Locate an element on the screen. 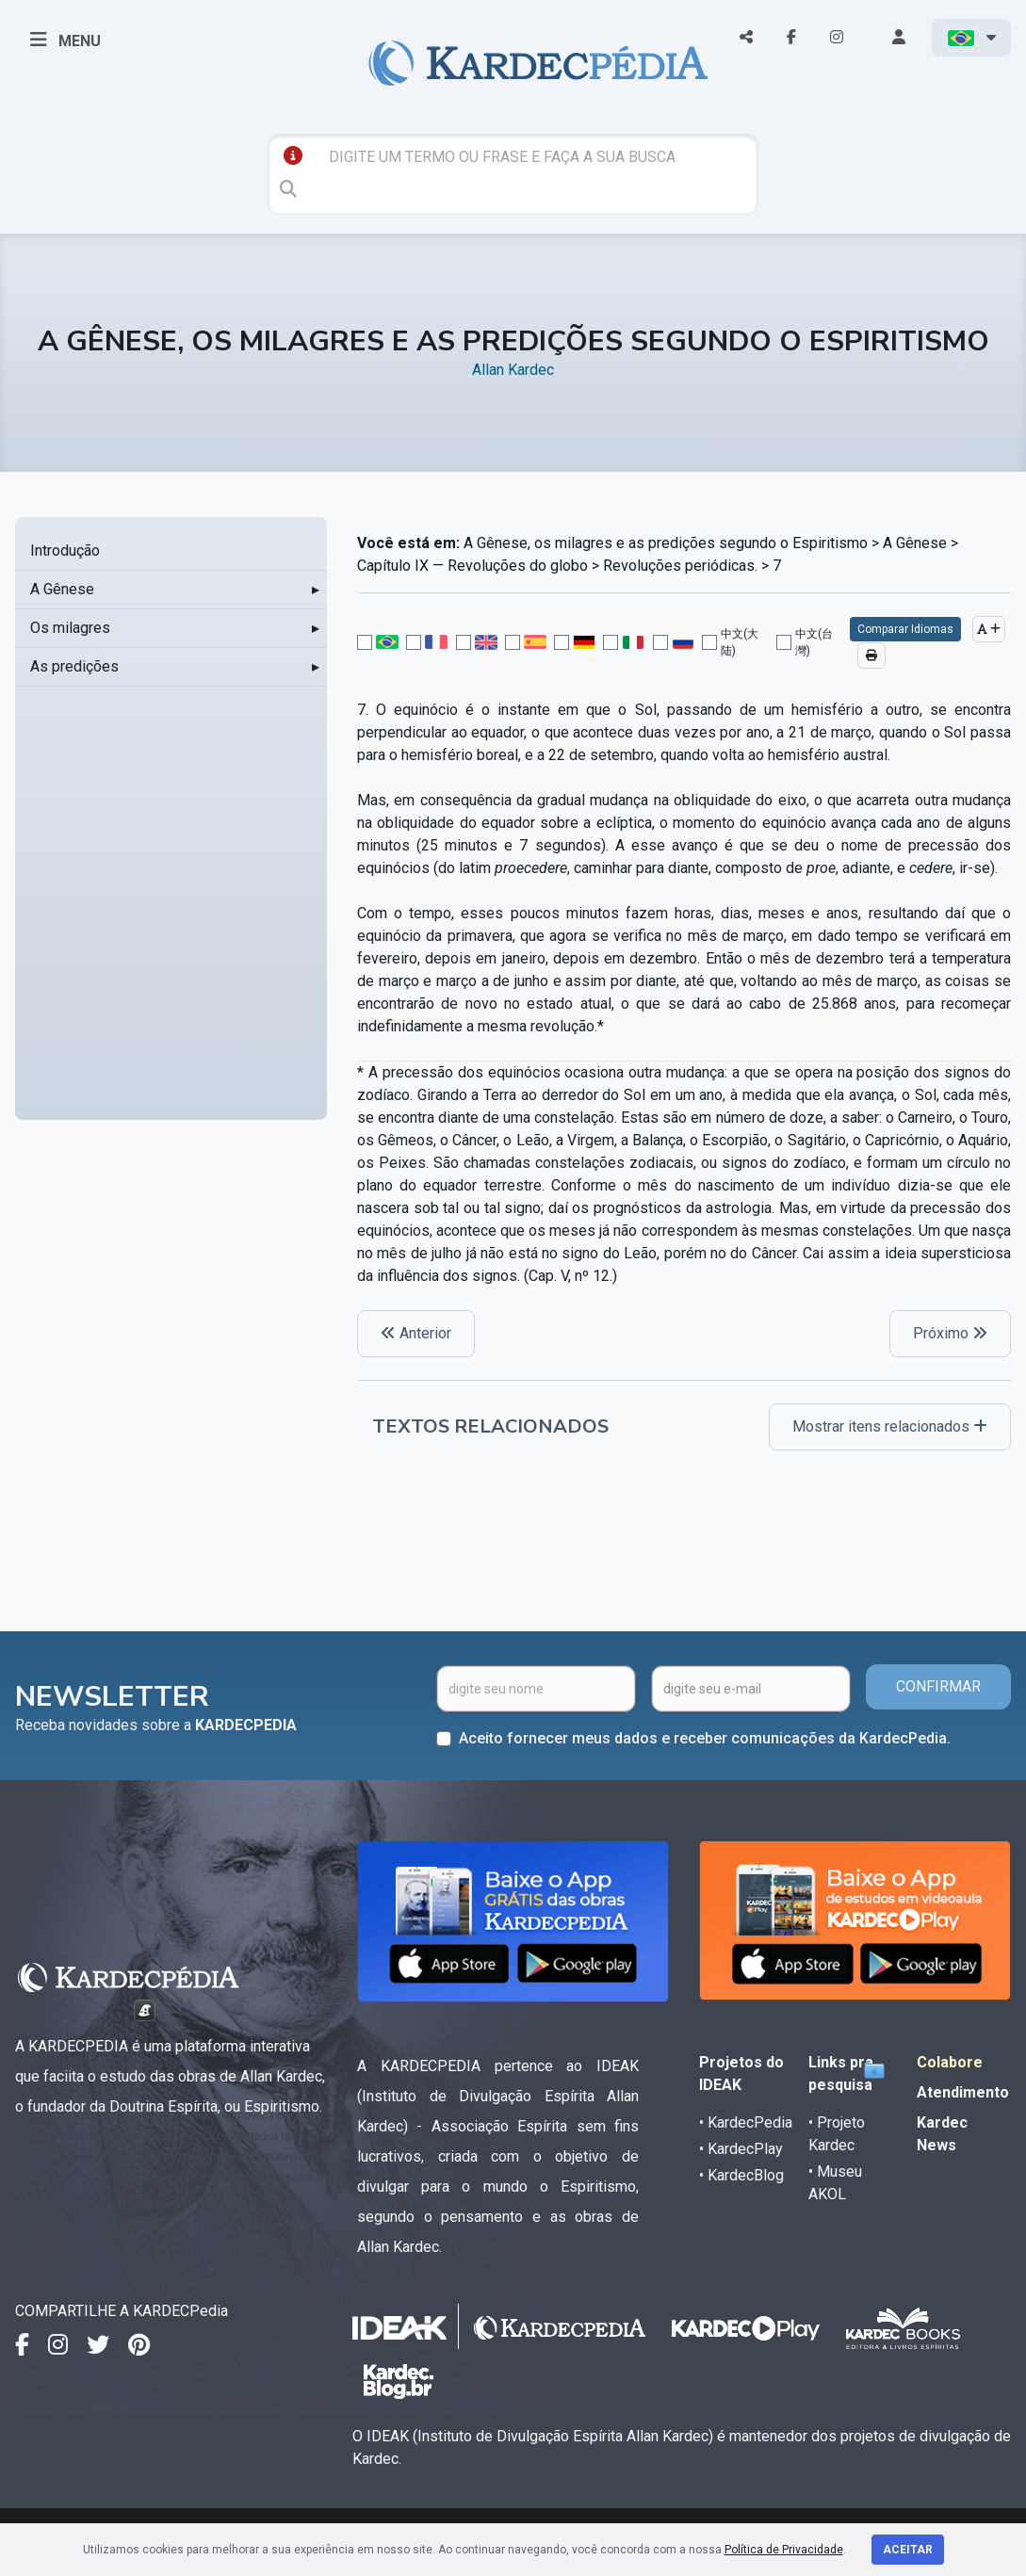 The image size is (1026, 2576). open ImageMagick display application is located at coordinates (144, 2010).